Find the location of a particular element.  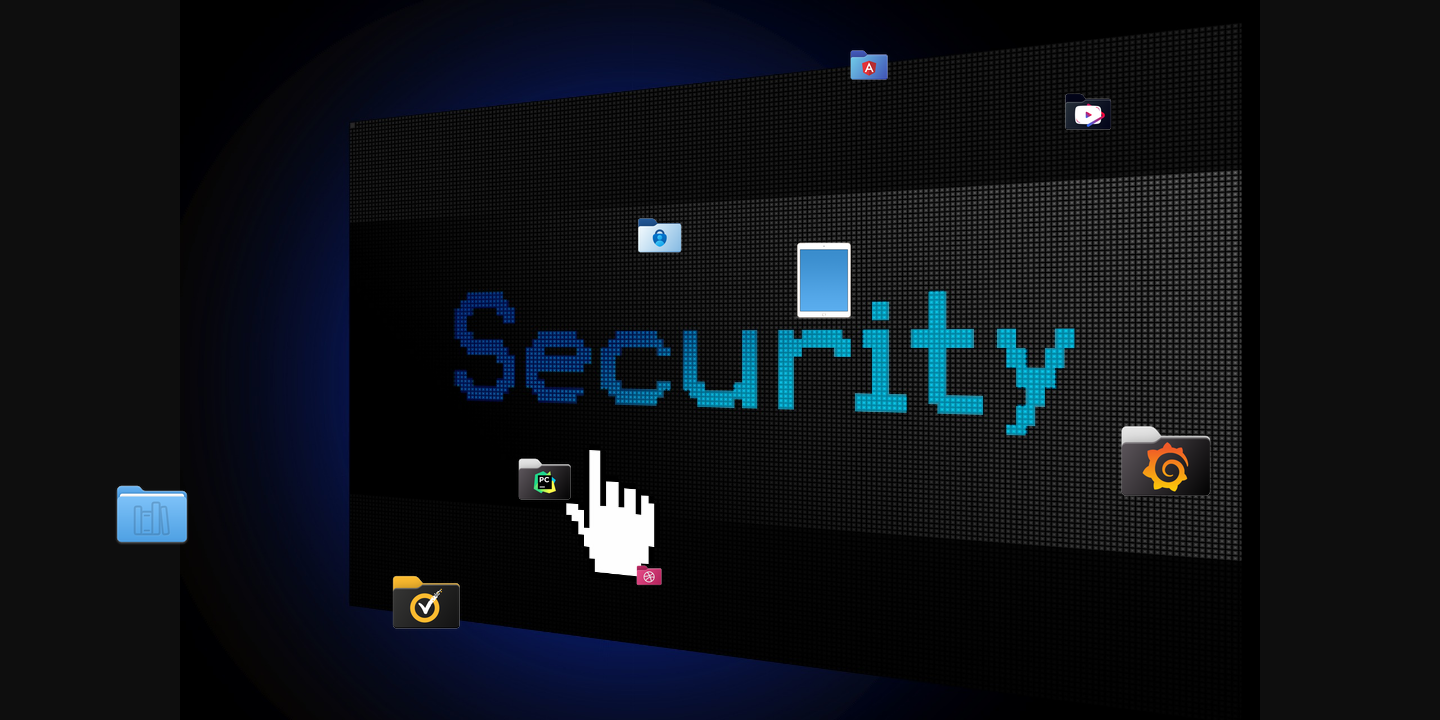

iPad Pro 9.7" device with cellular connectivity is located at coordinates (824, 280).